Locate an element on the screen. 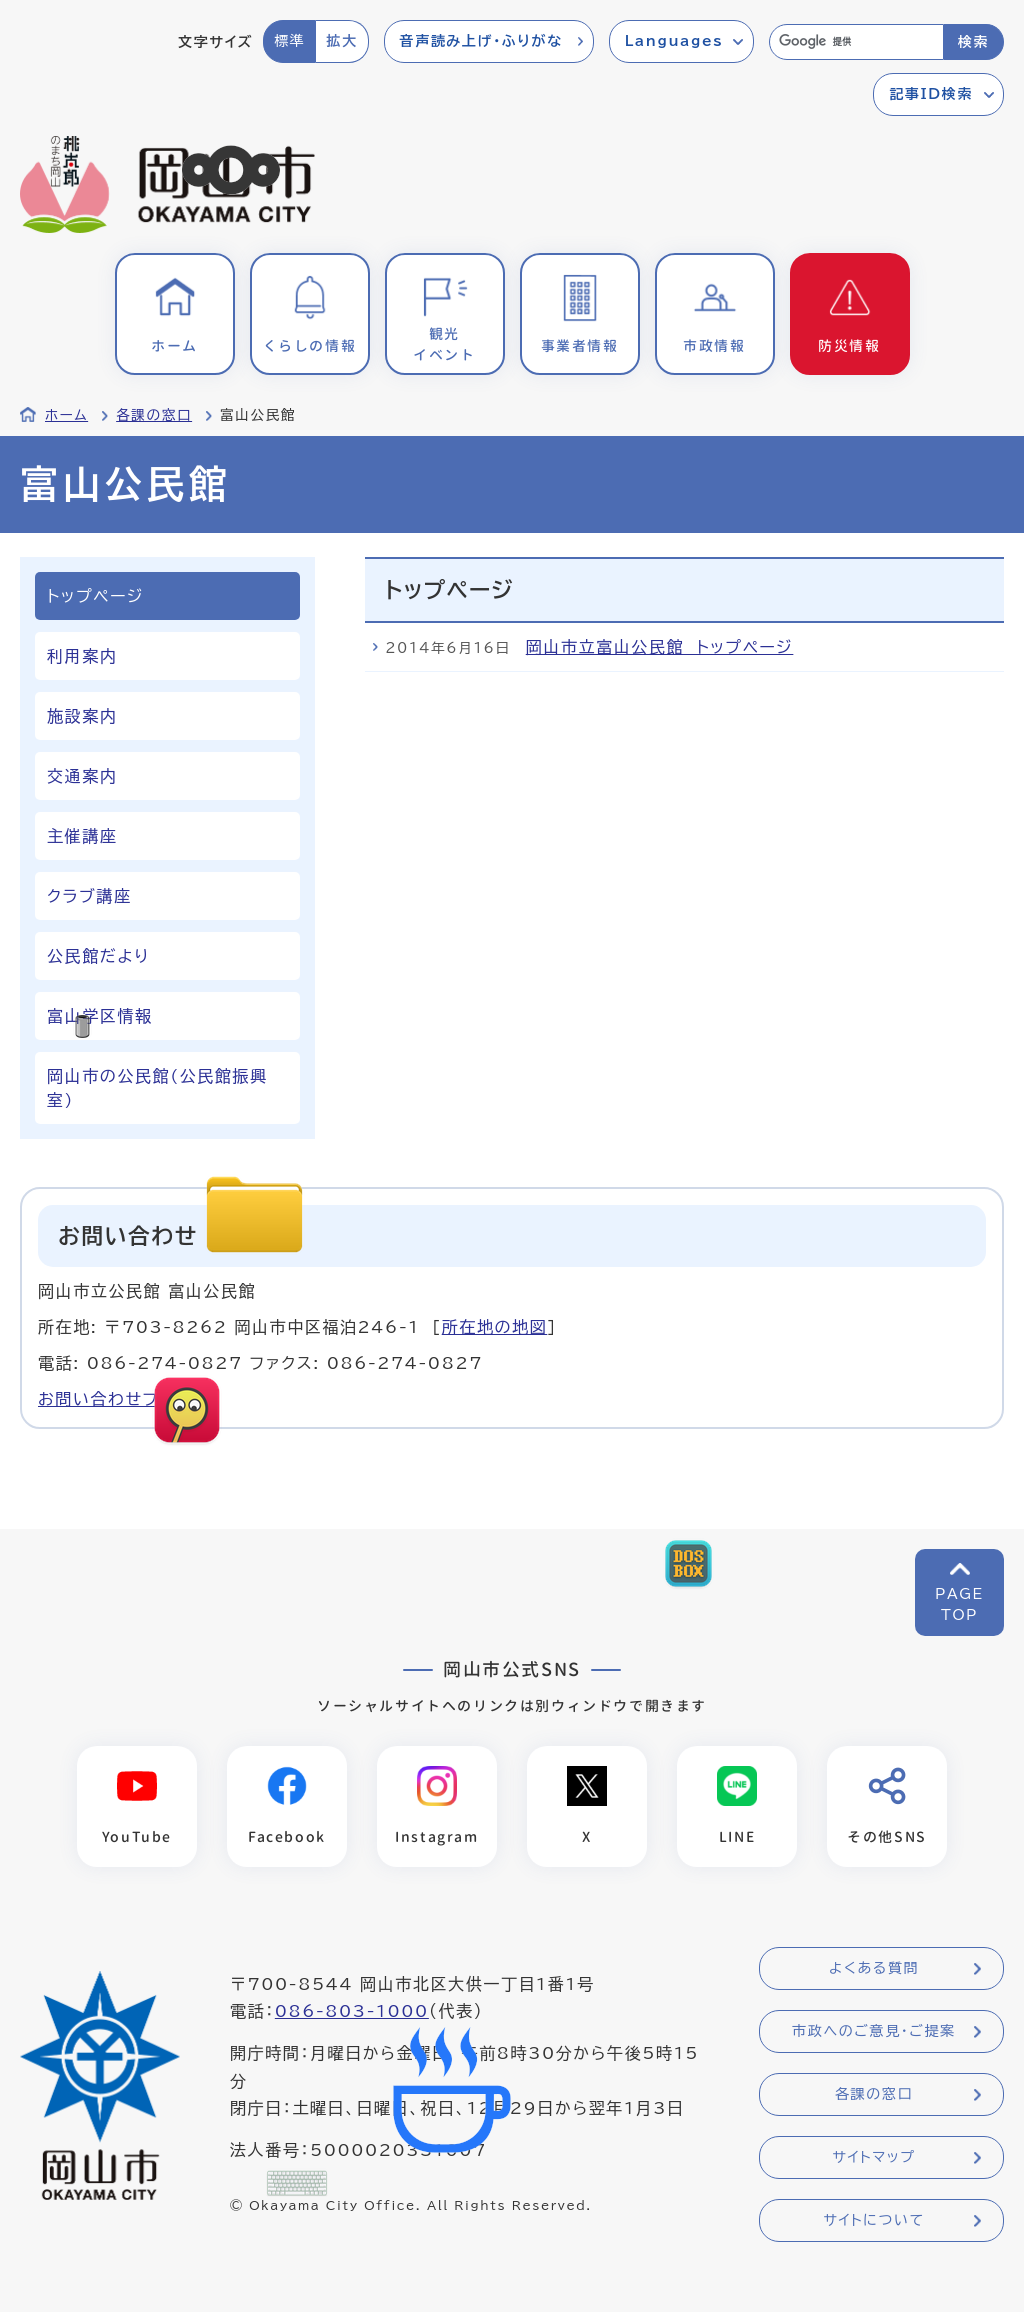 Image resolution: width=1024 pixels, height=2312 pixels. launch i2pd anonymous network router is located at coordinates (187, 1410).